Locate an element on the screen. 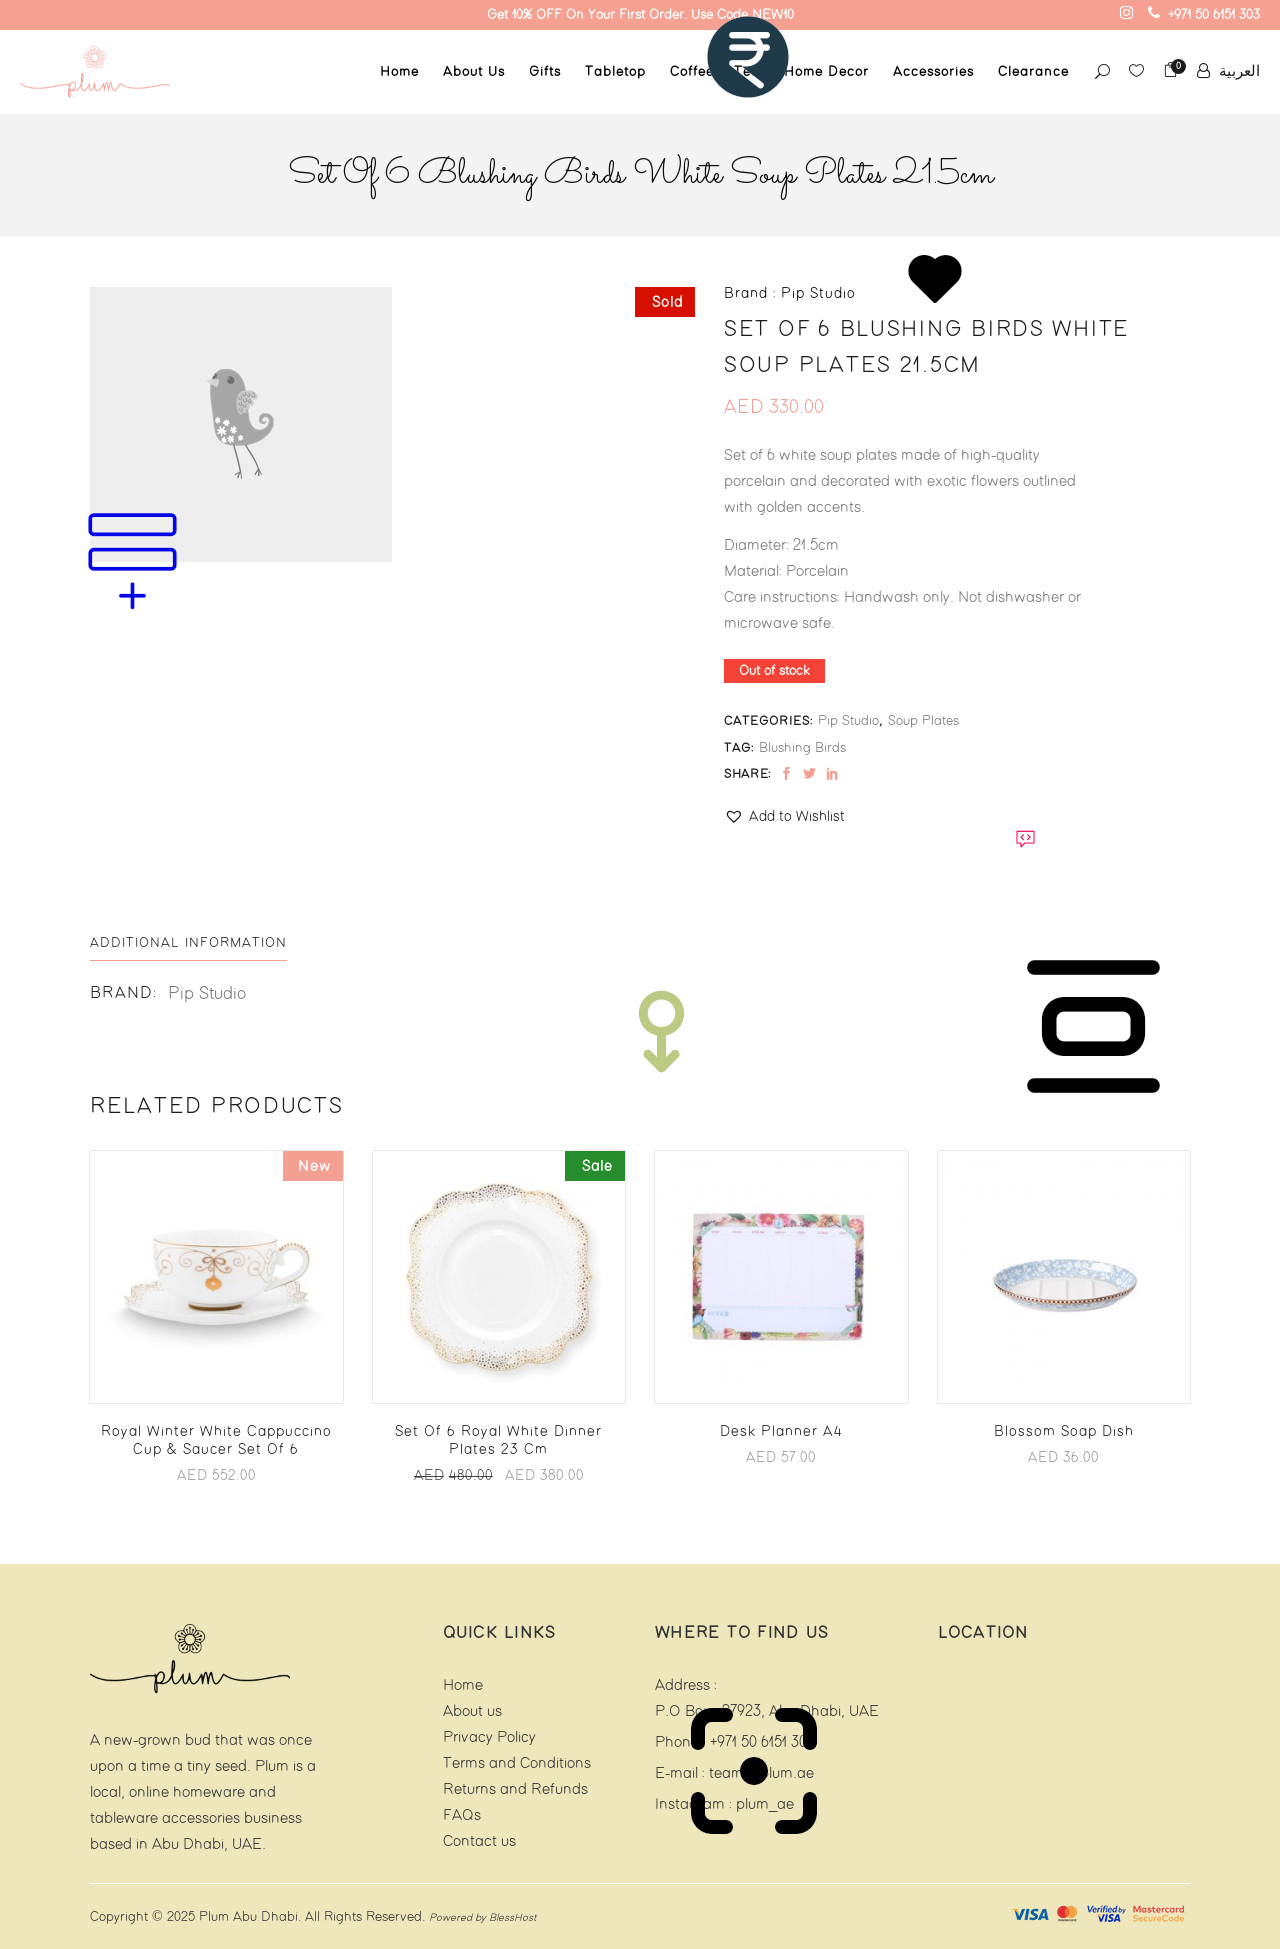 The width and height of the screenshot is (1280, 1949). distribute elements evenly horizontally is located at coordinates (1093, 1026).